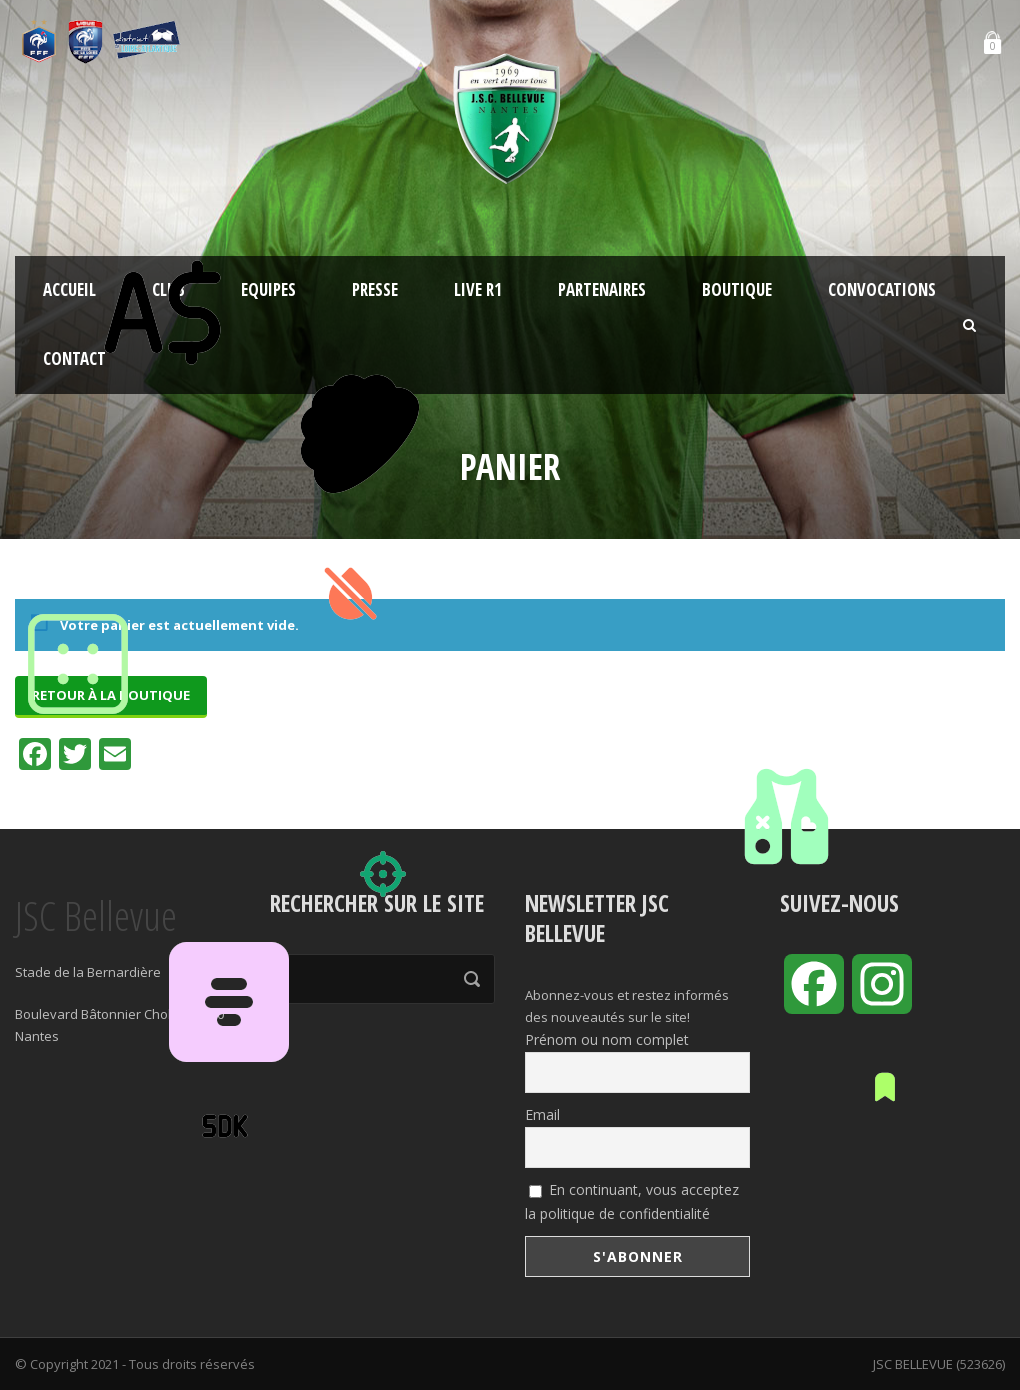 This screenshot has height=1390, width=1020. Describe the element at coordinates (885, 1087) in the screenshot. I see `save this item for later` at that location.